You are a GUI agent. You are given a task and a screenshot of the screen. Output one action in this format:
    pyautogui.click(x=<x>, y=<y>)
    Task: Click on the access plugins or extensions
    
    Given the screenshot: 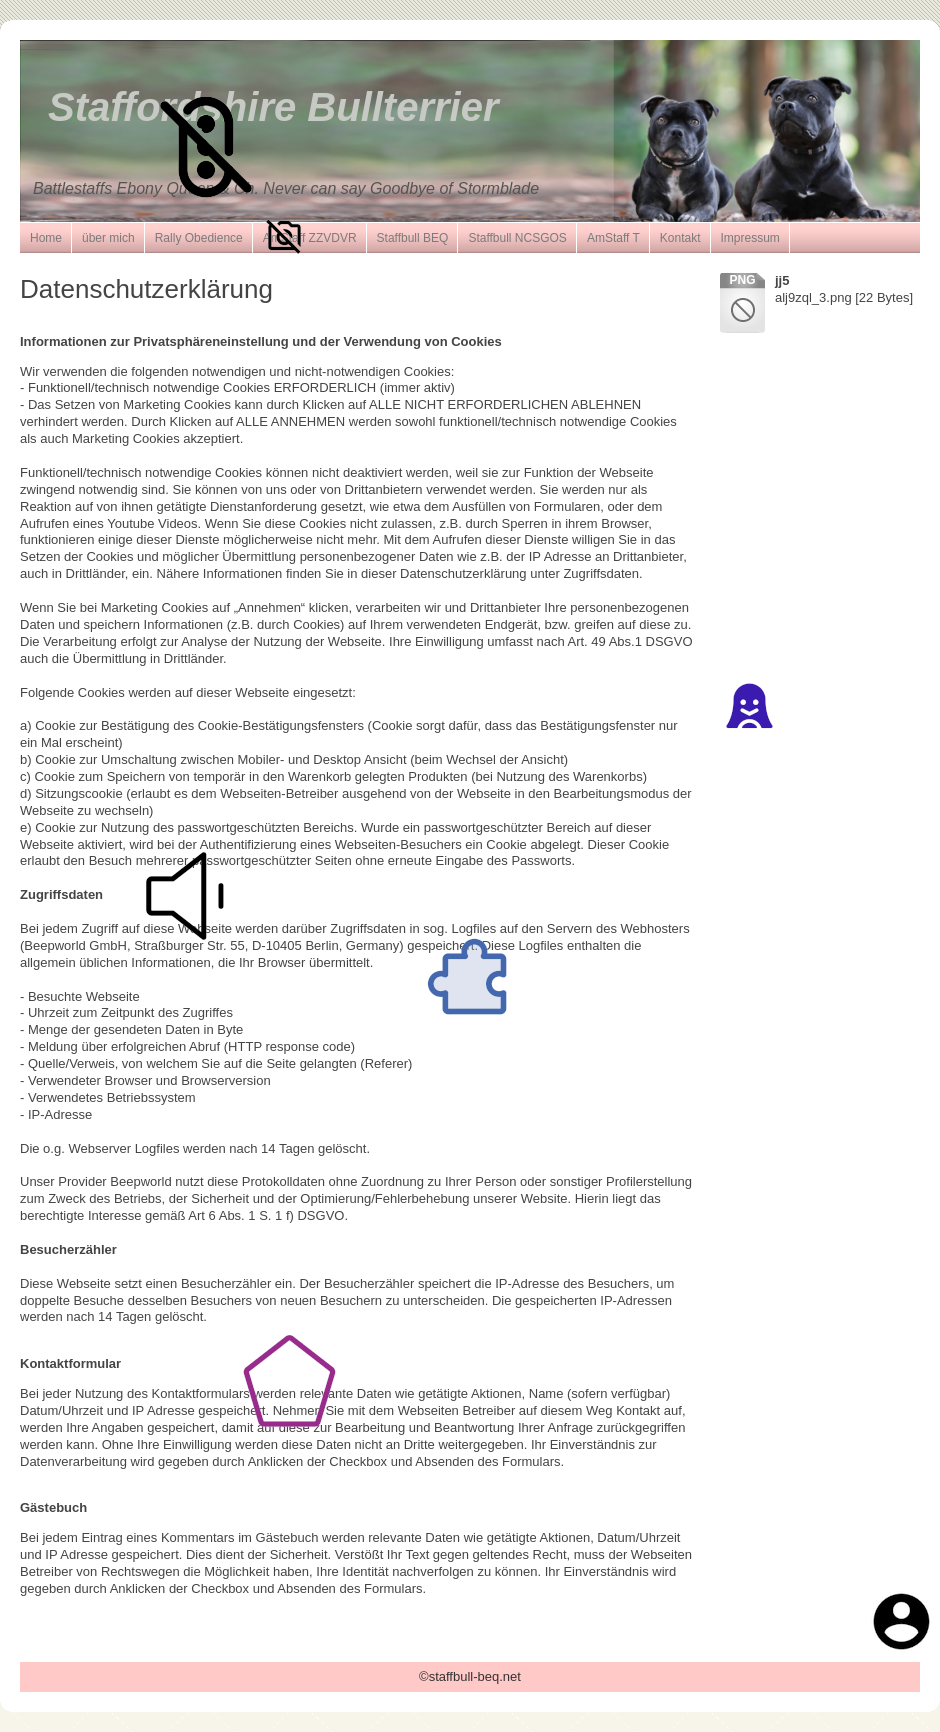 What is the action you would take?
    pyautogui.click(x=471, y=979)
    